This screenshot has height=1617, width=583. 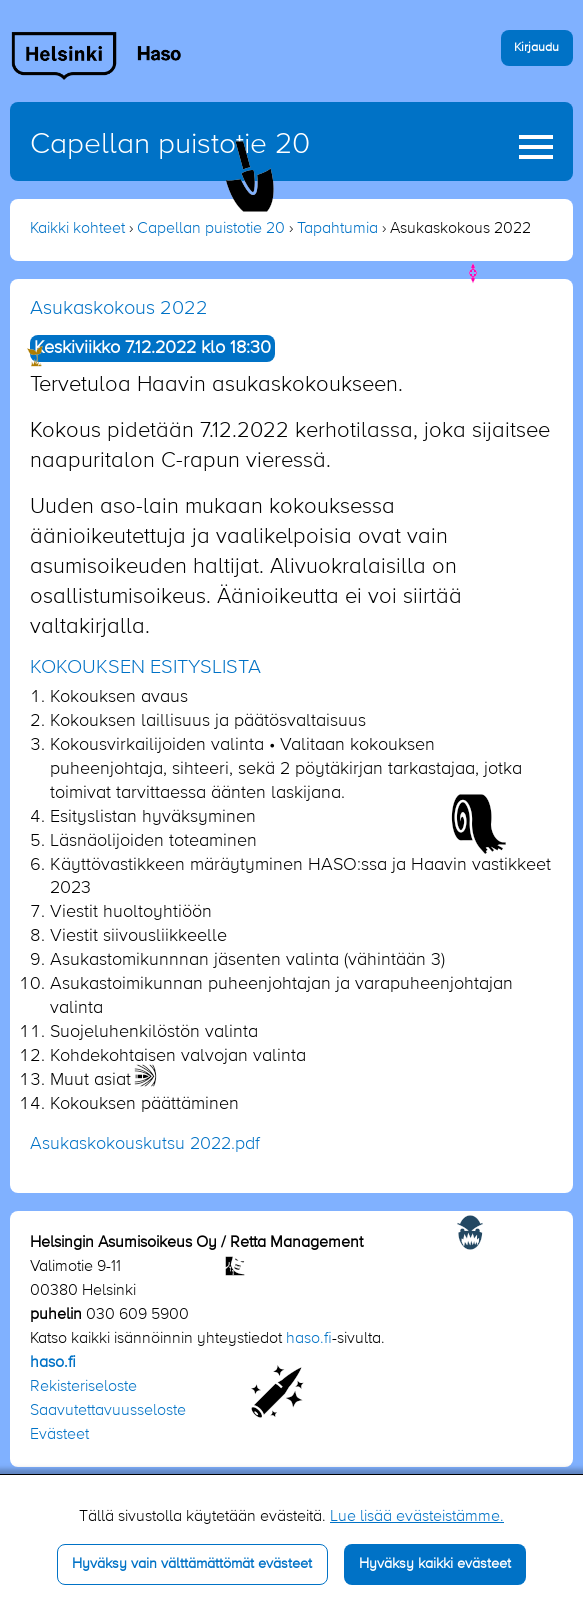 What do you see at coordinates (247, 176) in the screenshot?
I see `select spade suit in a card game` at bounding box center [247, 176].